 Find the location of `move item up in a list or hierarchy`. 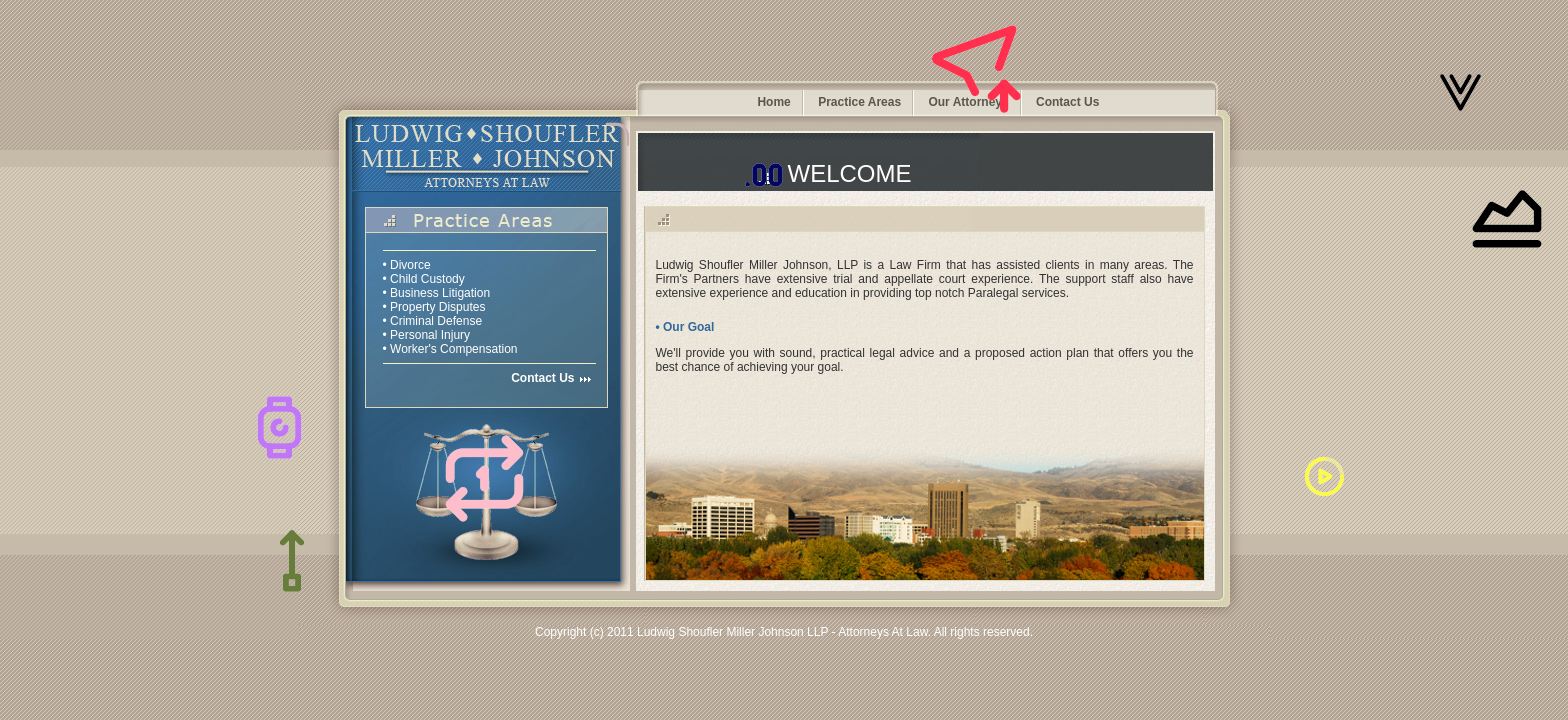

move item up in a list or hierarchy is located at coordinates (292, 561).